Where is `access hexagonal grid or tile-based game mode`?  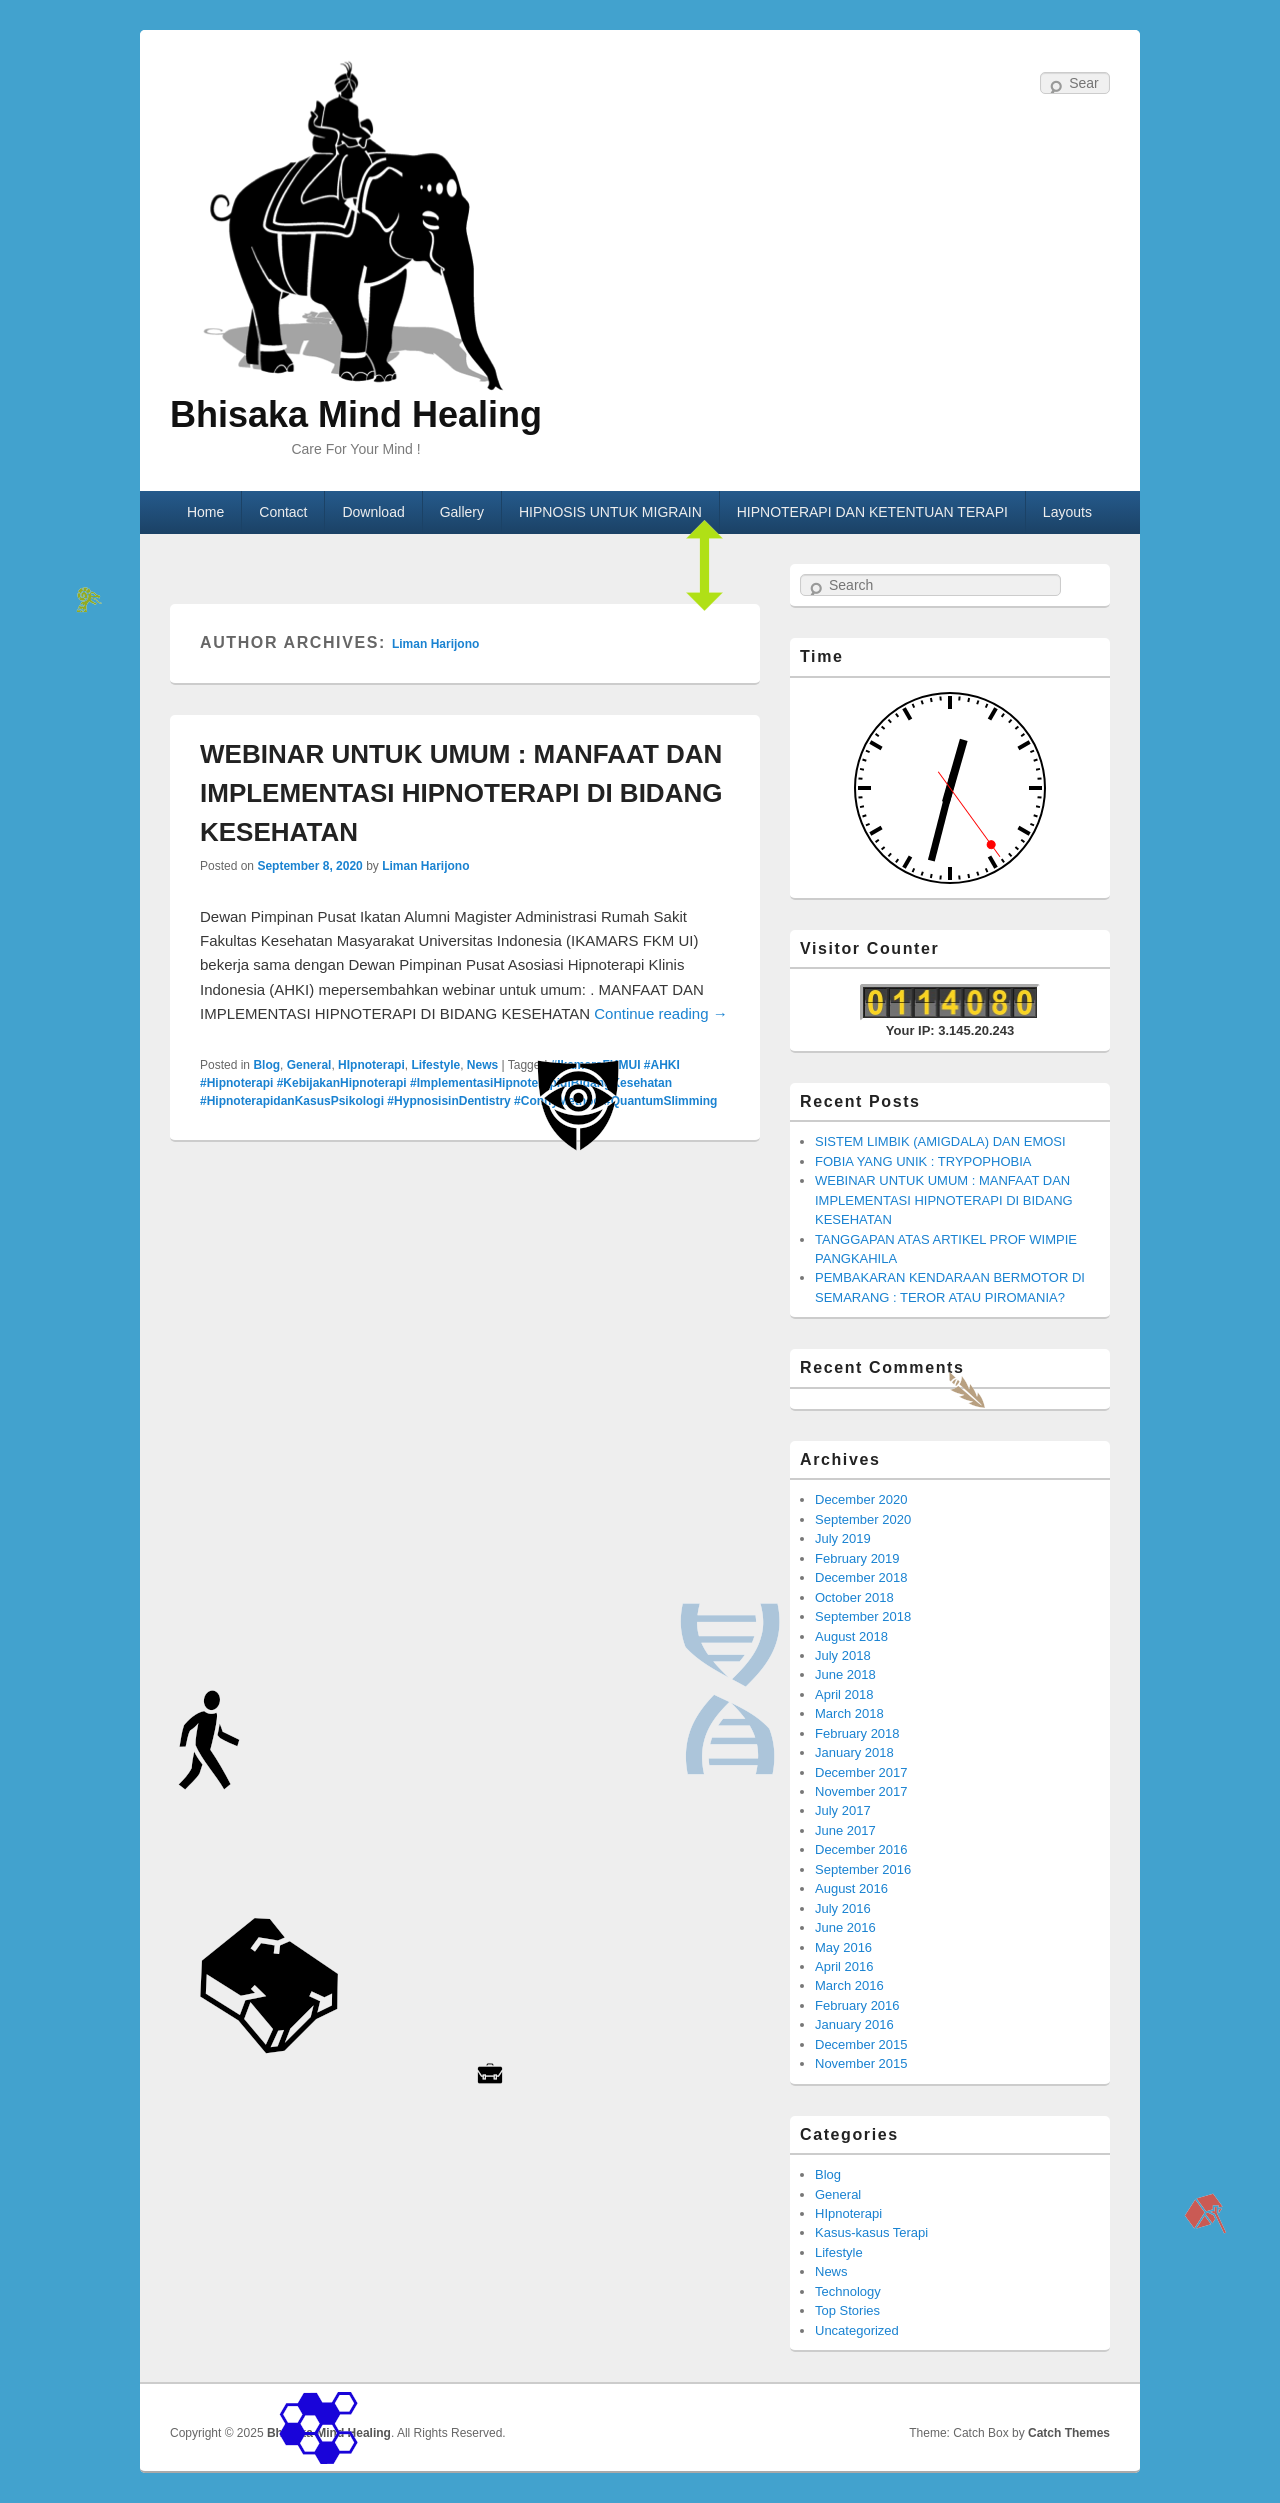
access hexagonal grid or tile-based game mode is located at coordinates (318, 2425).